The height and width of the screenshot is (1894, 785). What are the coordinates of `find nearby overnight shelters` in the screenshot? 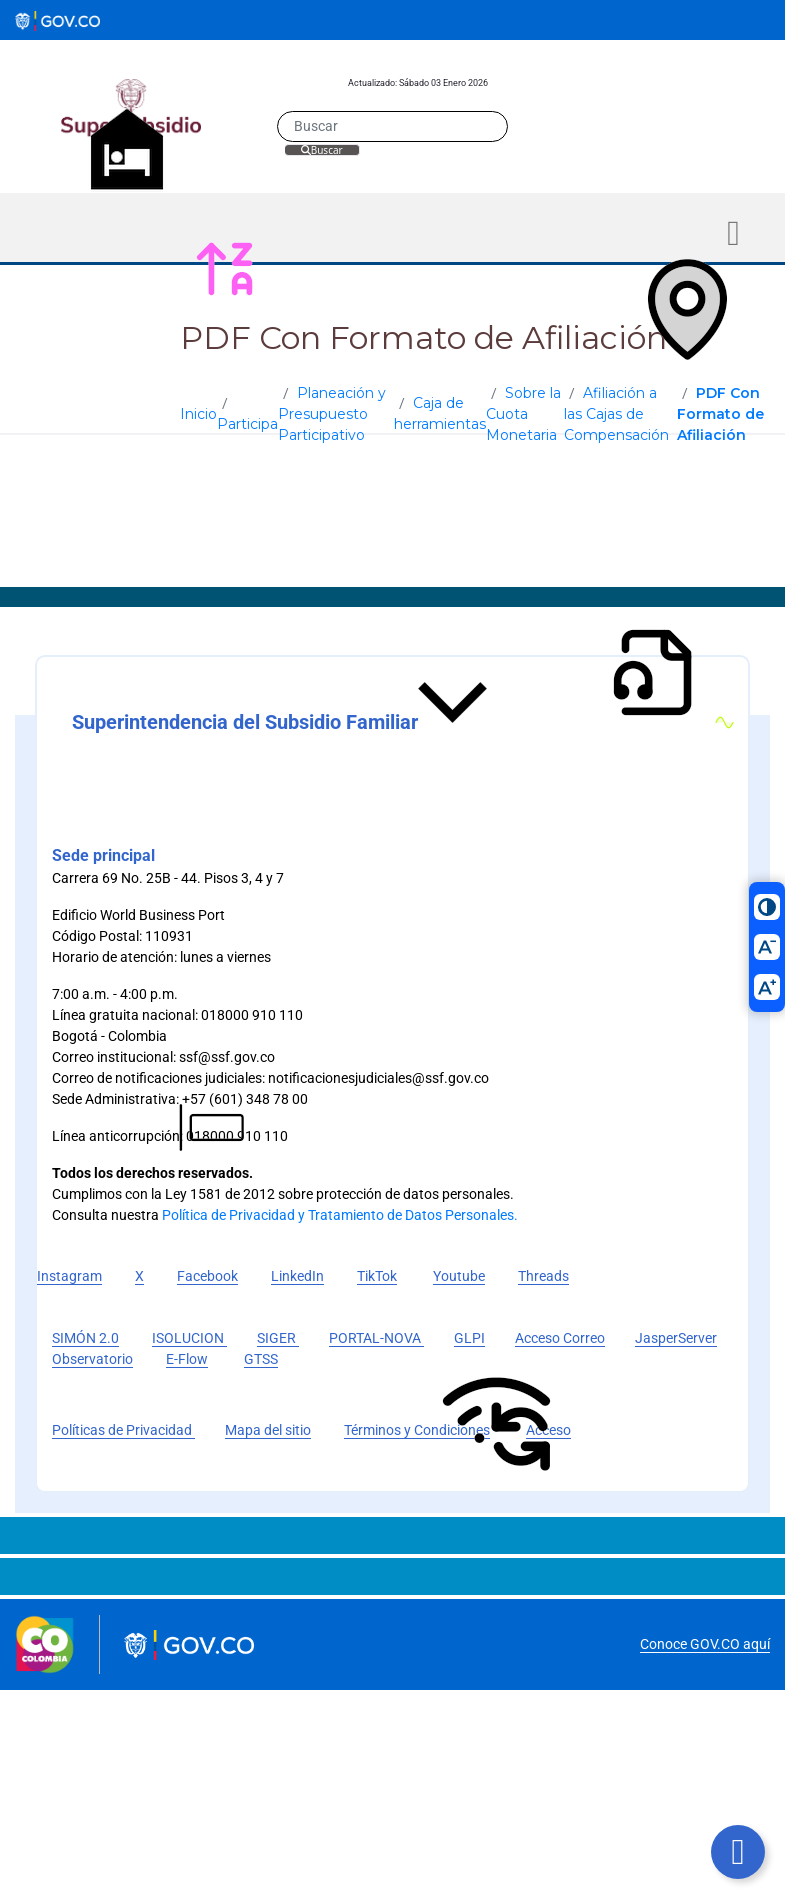 It's located at (127, 149).